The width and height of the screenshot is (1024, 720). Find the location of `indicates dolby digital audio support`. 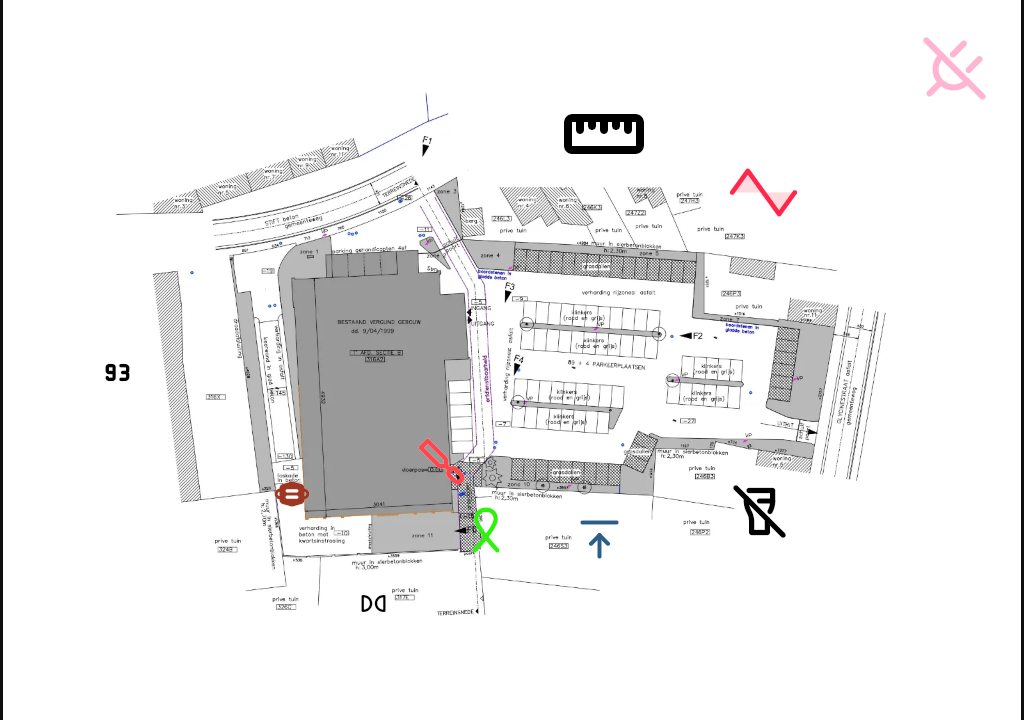

indicates dolby digital audio support is located at coordinates (373, 603).